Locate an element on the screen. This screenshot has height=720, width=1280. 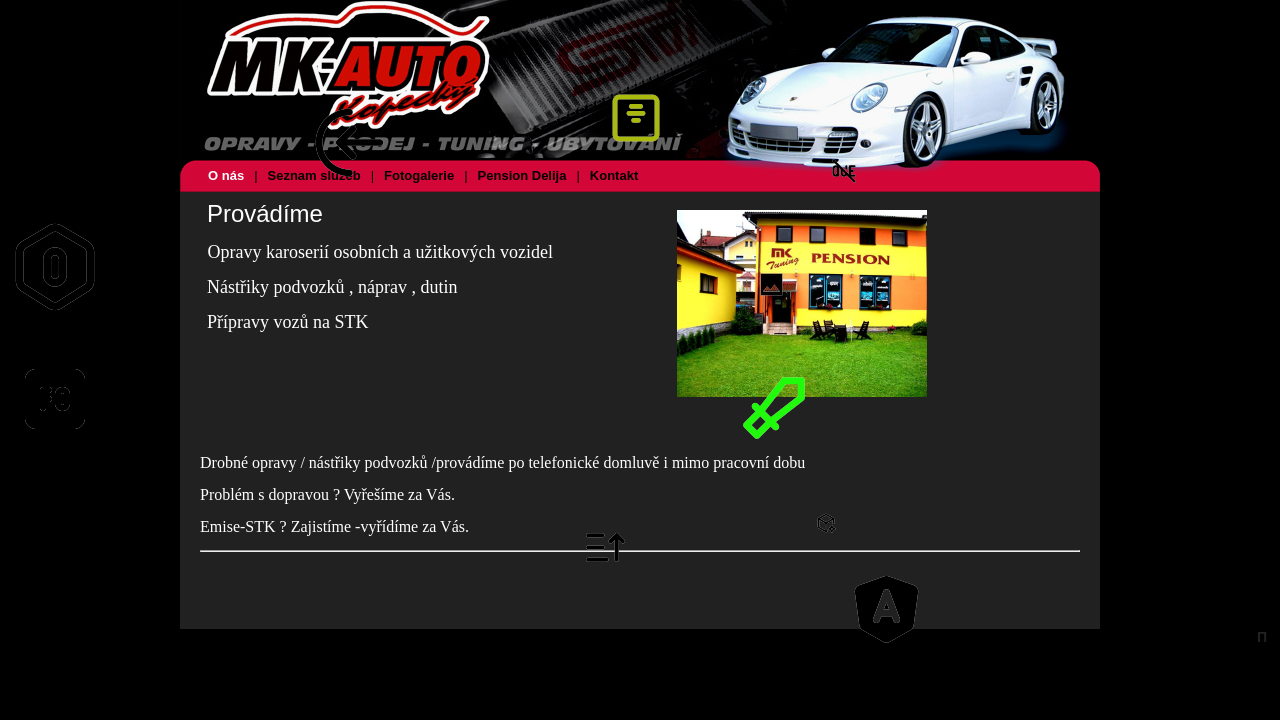
indicates an "O" option or category in a hexagonal badge is located at coordinates (55, 267).